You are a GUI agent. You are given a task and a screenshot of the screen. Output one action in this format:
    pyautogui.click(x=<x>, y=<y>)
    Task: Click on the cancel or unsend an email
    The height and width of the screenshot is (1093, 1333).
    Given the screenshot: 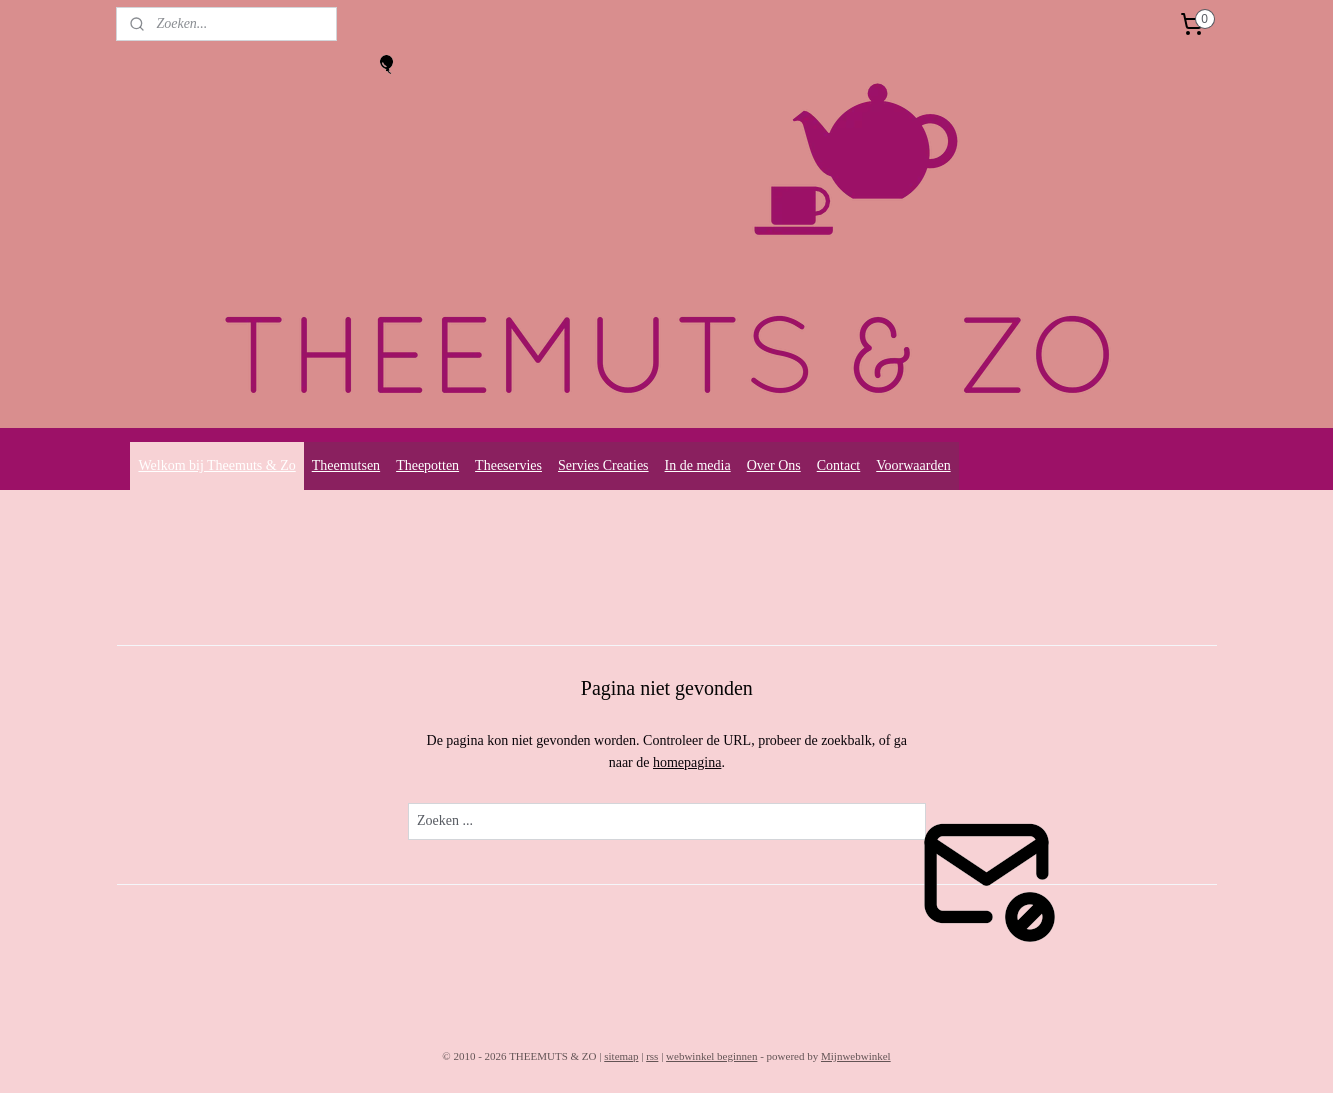 What is the action you would take?
    pyautogui.click(x=986, y=873)
    